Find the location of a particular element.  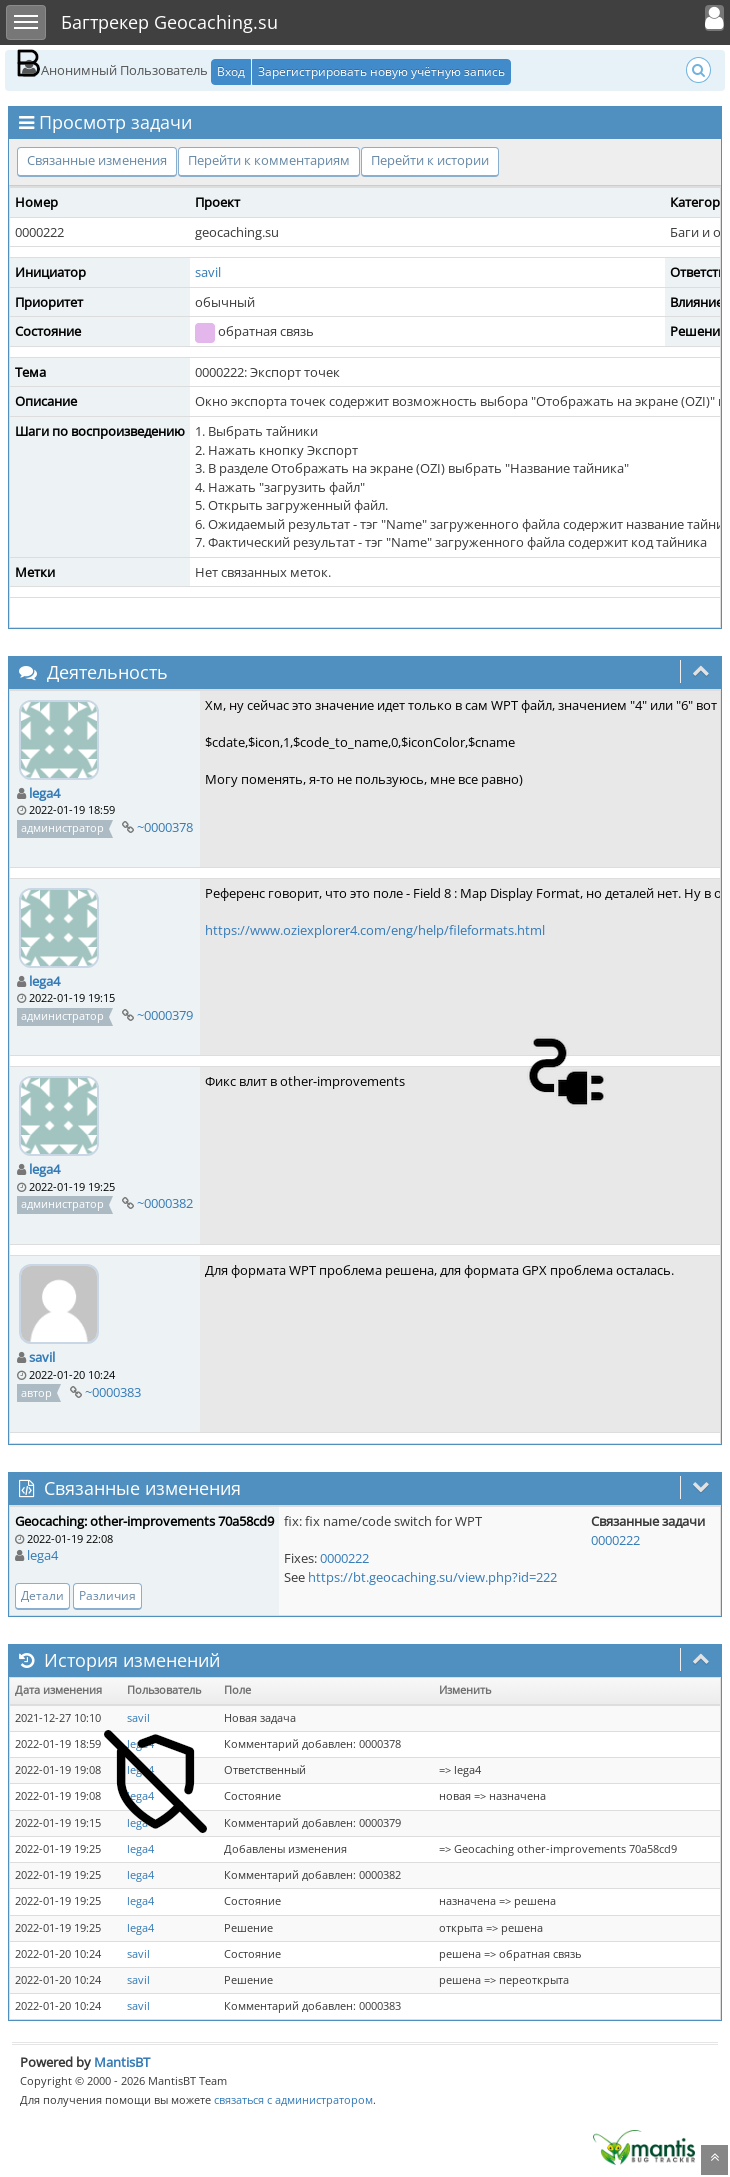

find nearby electrical or charging services is located at coordinates (566, 1071).